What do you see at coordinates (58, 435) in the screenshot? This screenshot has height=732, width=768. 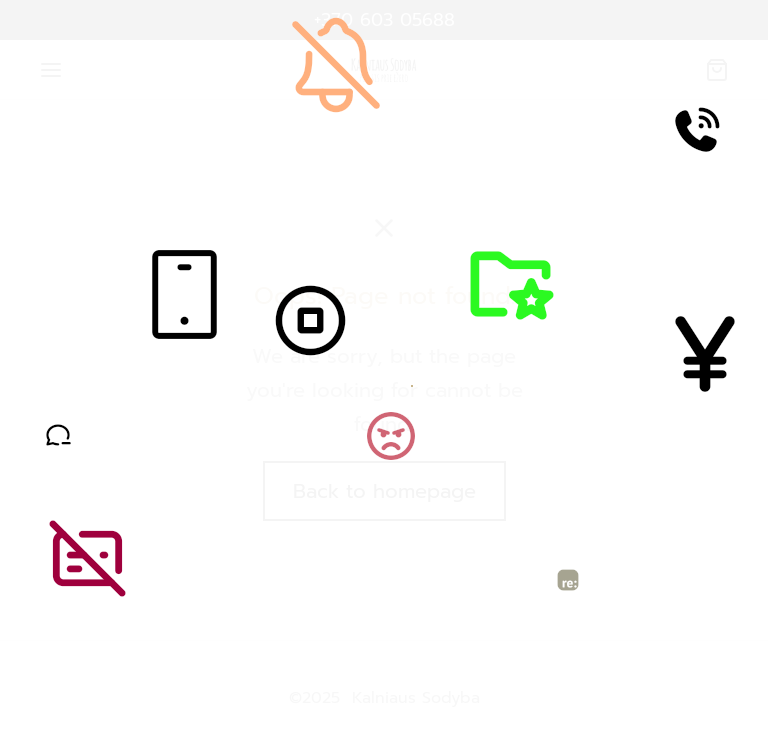 I see `remove a message or conversation` at bounding box center [58, 435].